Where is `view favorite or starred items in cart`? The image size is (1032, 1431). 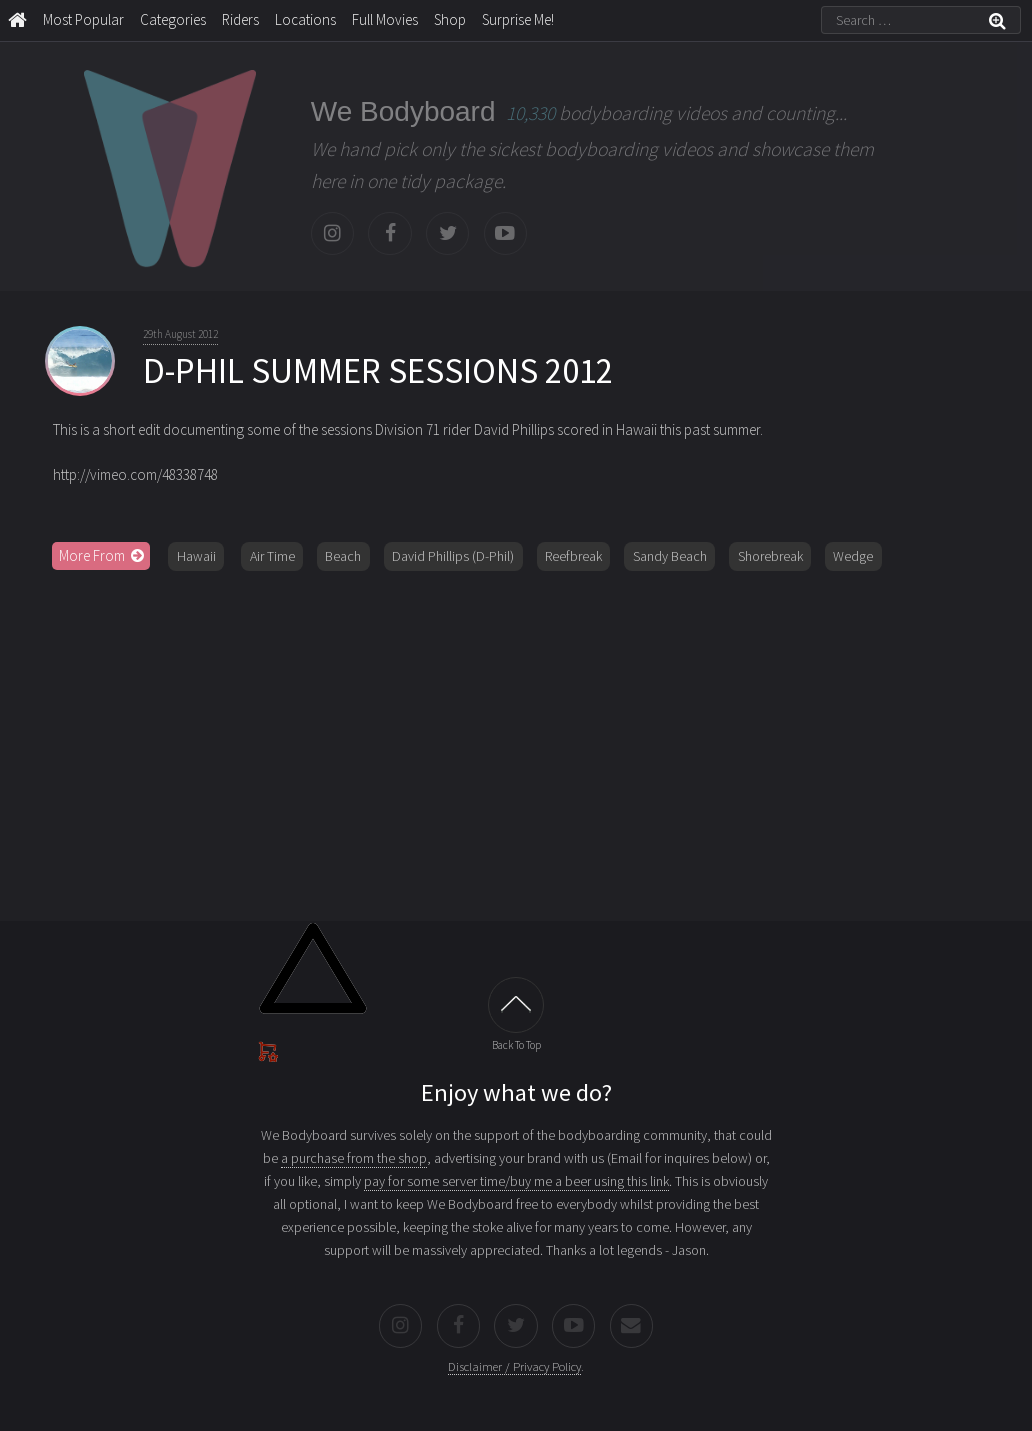
view favorite or starred items in cart is located at coordinates (267, 1051).